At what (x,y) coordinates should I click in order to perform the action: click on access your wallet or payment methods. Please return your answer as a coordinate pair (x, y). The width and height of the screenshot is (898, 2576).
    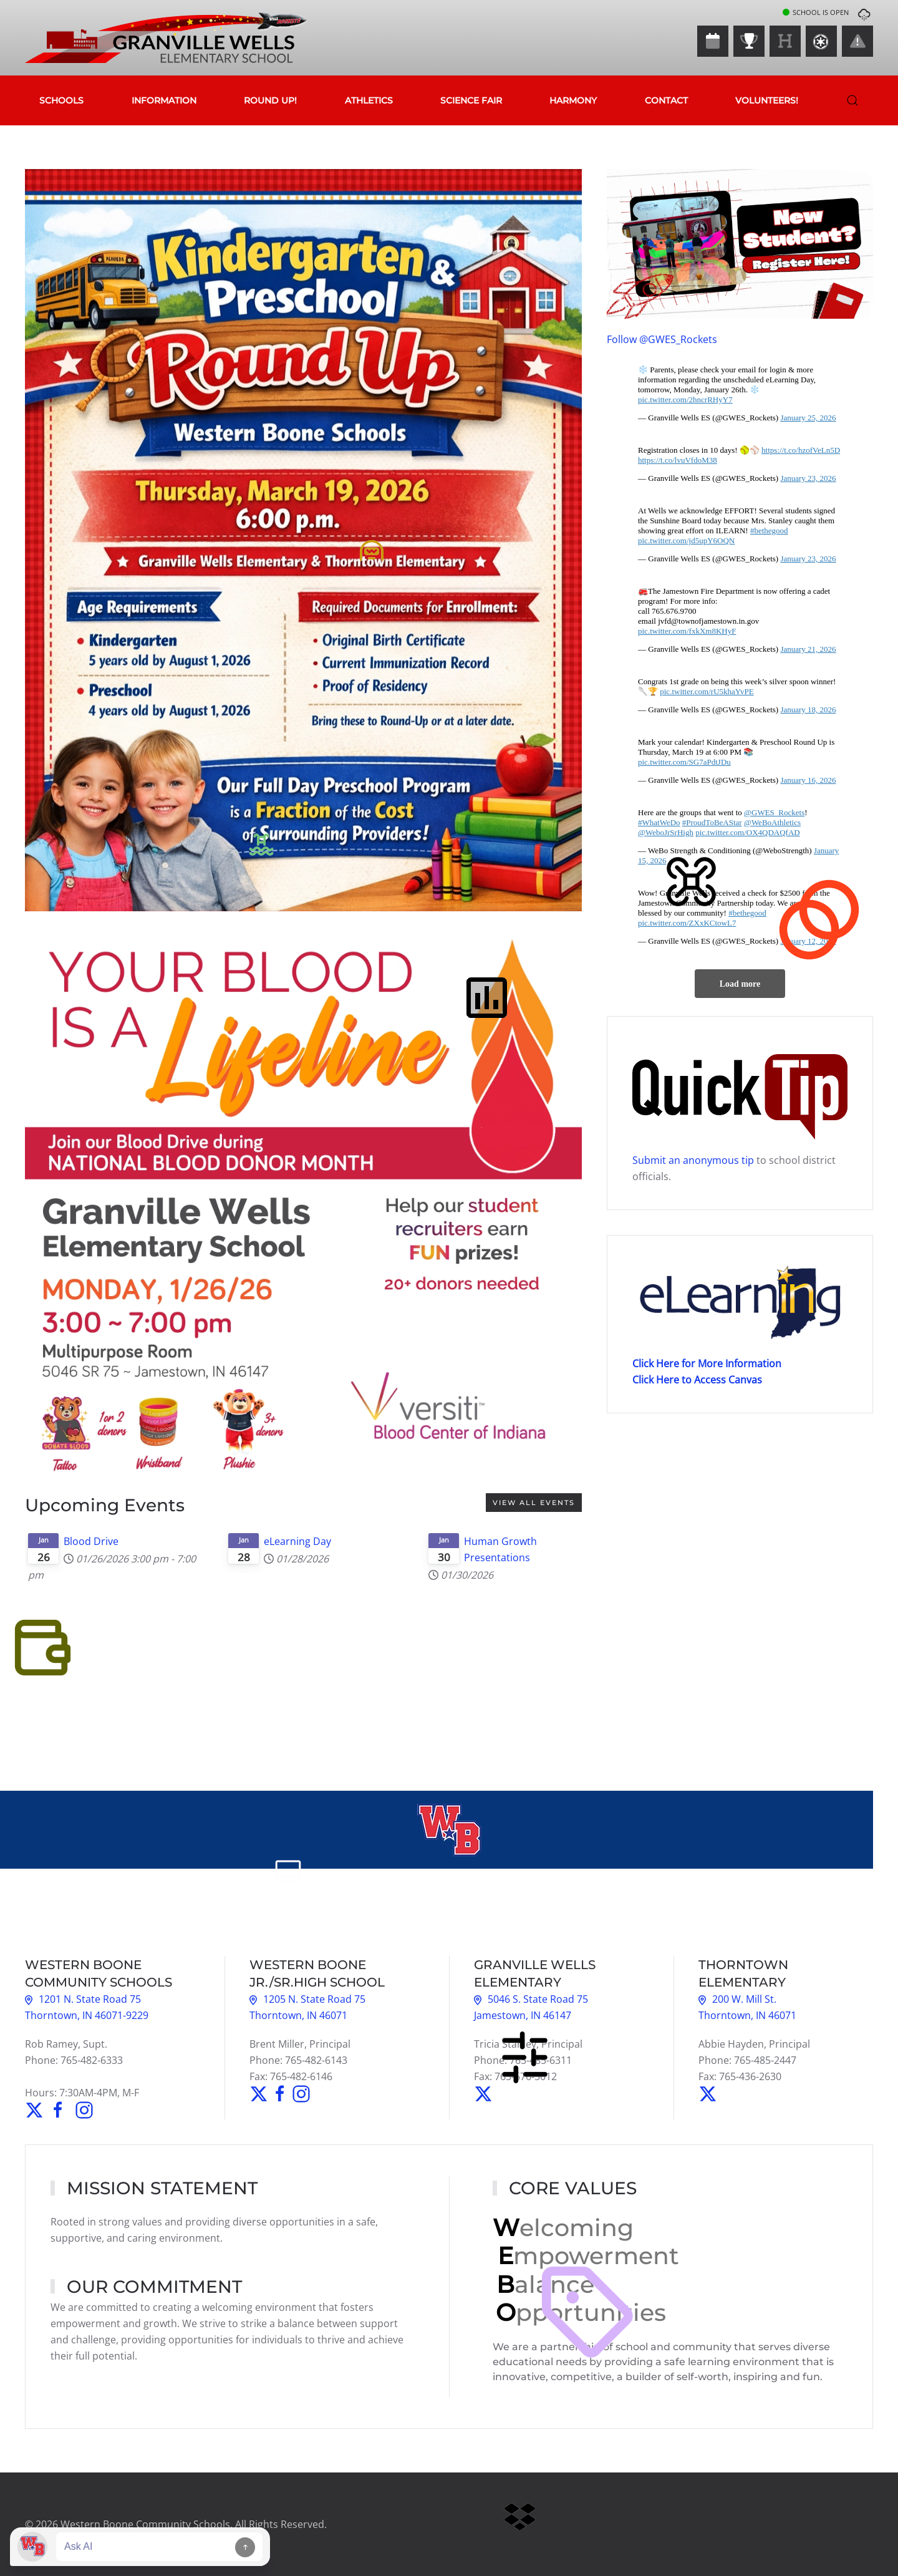
    Looking at the image, I should click on (42, 1647).